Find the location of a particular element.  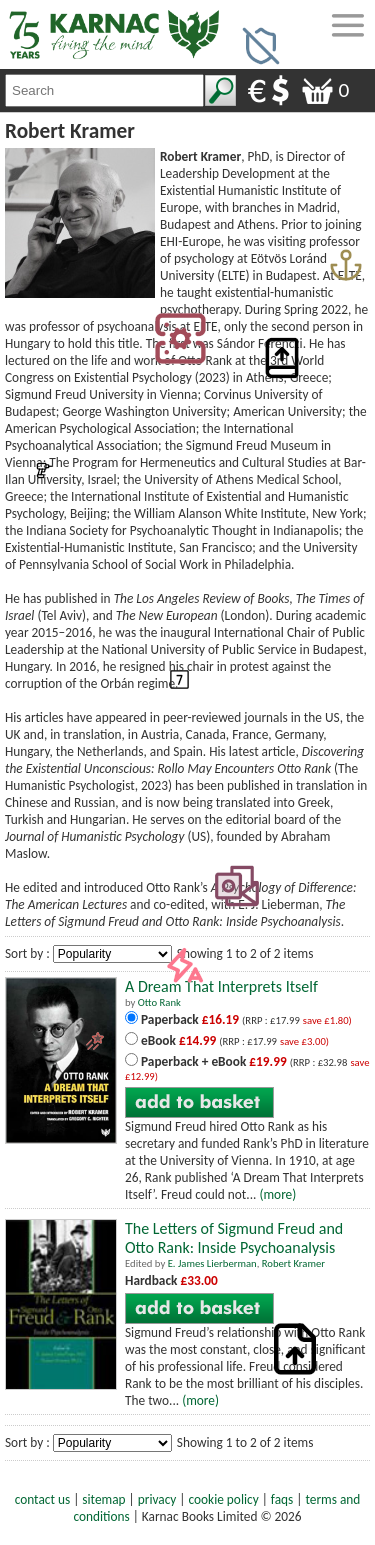

upload a file is located at coordinates (295, 1349).